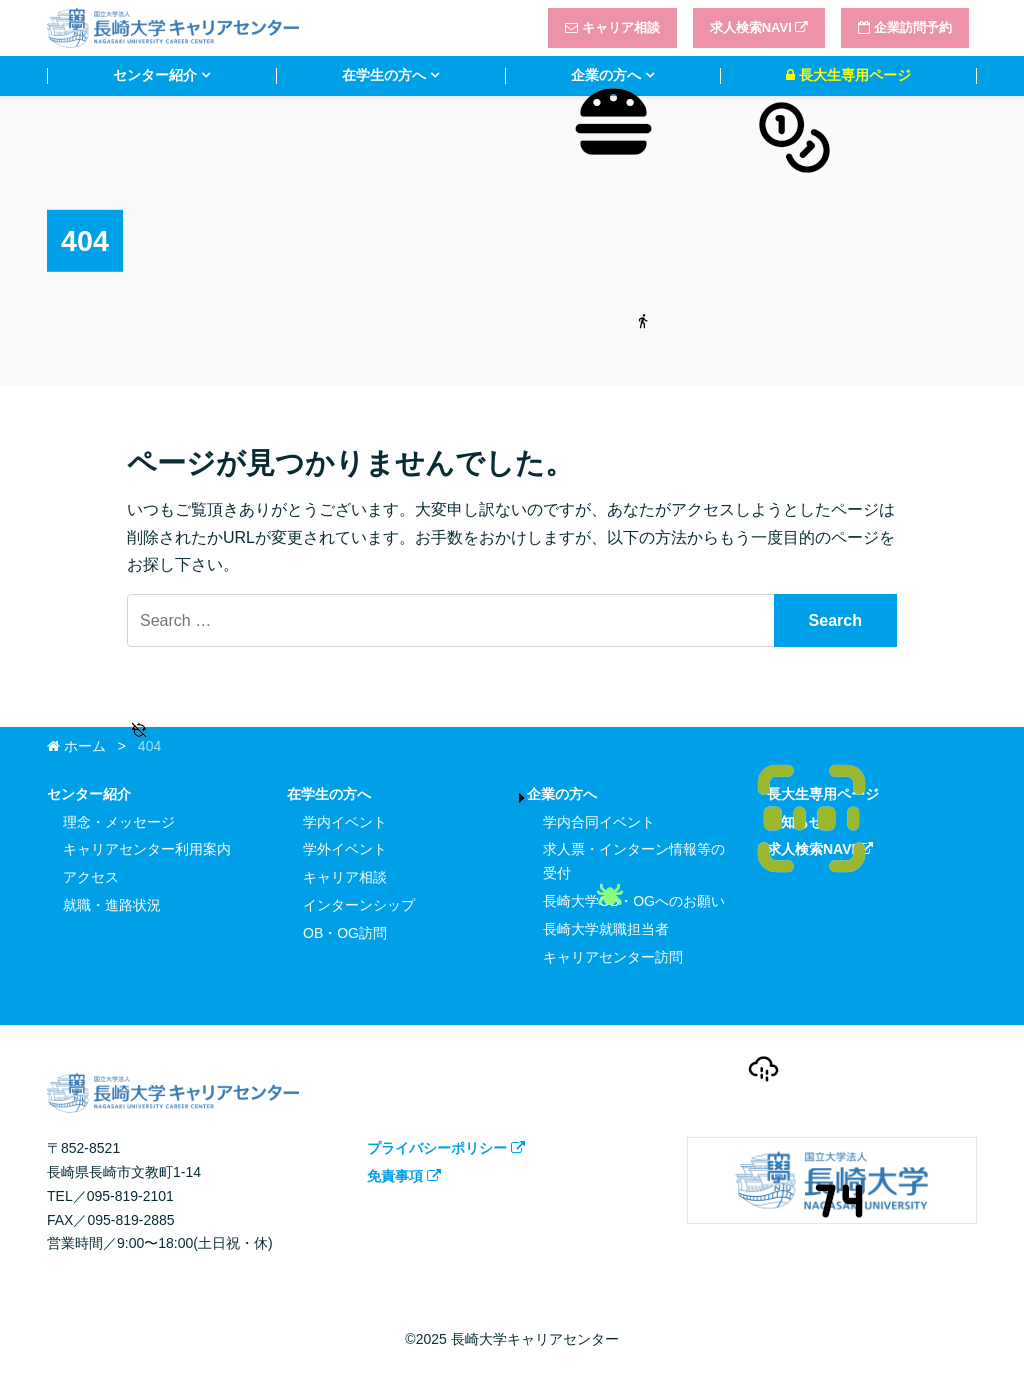 This screenshot has width=1024, height=1376. What do you see at coordinates (811, 818) in the screenshot?
I see `scan a barcode or QR code` at bounding box center [811, 818].